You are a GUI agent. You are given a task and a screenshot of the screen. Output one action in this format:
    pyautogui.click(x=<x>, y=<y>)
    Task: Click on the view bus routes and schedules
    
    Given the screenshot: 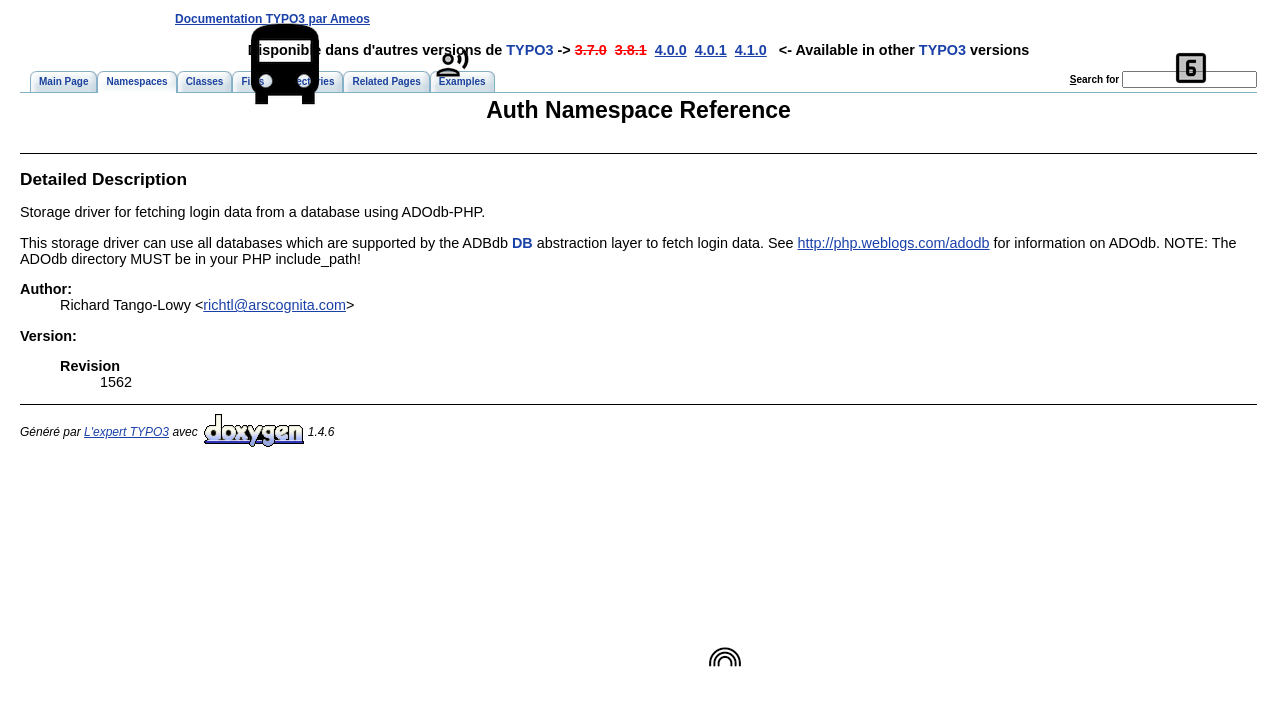 What is the action you would take?
    pyautogui.click(x=285, y=66)
    